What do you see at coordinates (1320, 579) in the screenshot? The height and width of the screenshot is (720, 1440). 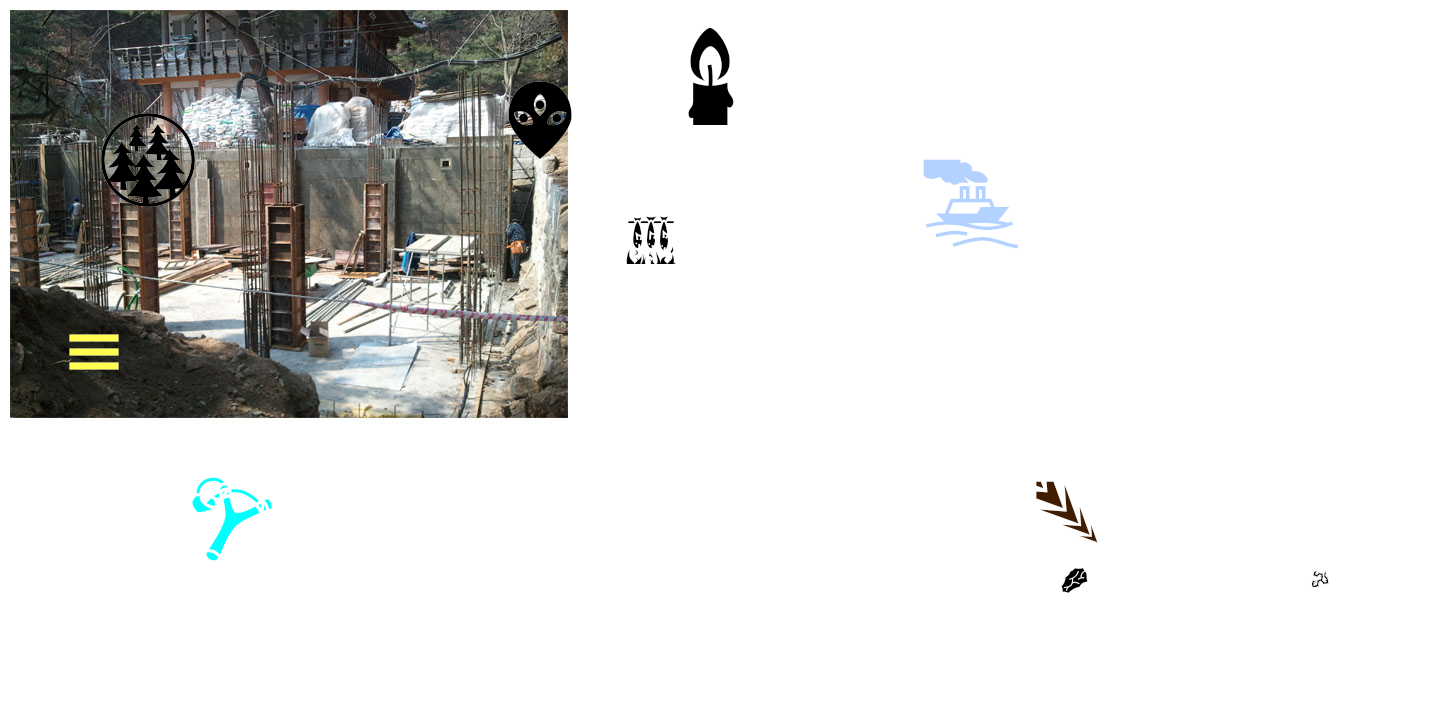 I see `select a thorny or cursed status effect` at bounding box center [1320, 579].